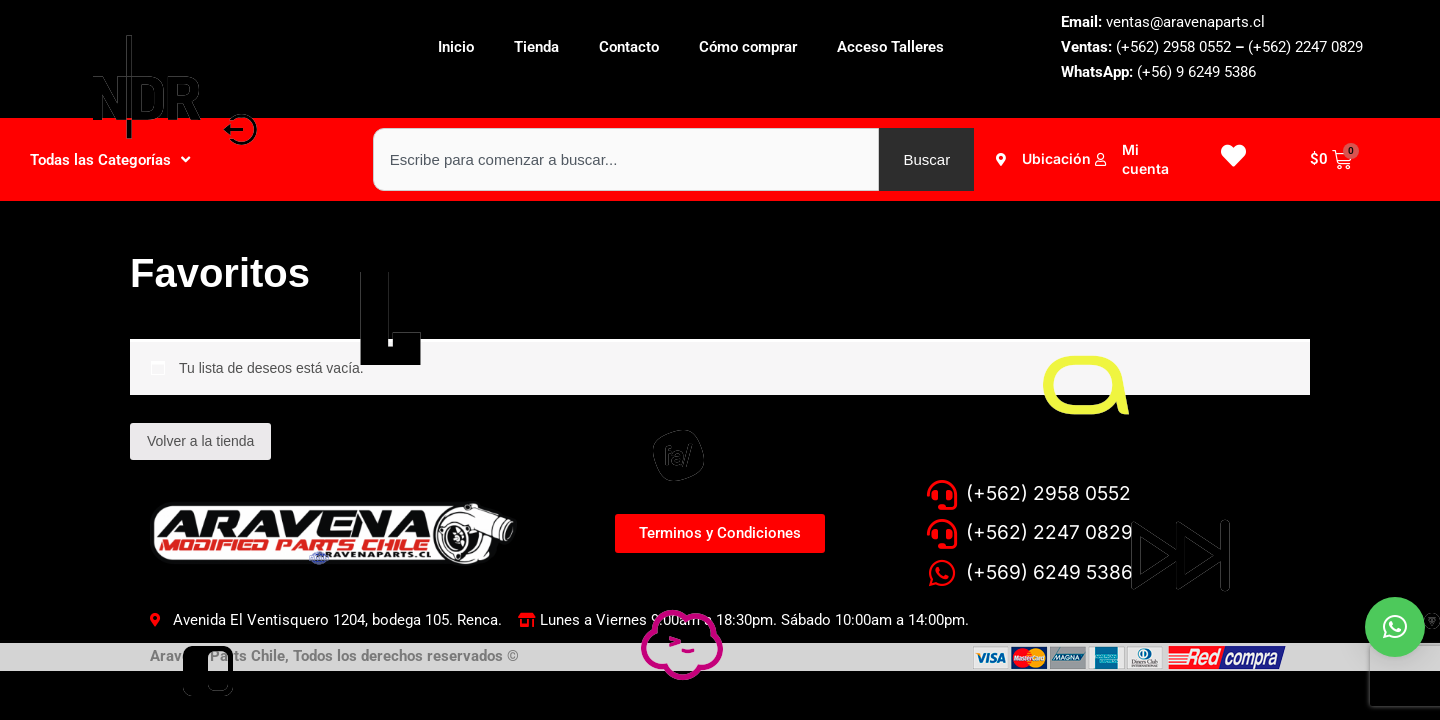  What do you see at coordinates (208, 671) in the screenshot?
I see `open Fig terminal autocomplete app` at bounding box center [208, 671].